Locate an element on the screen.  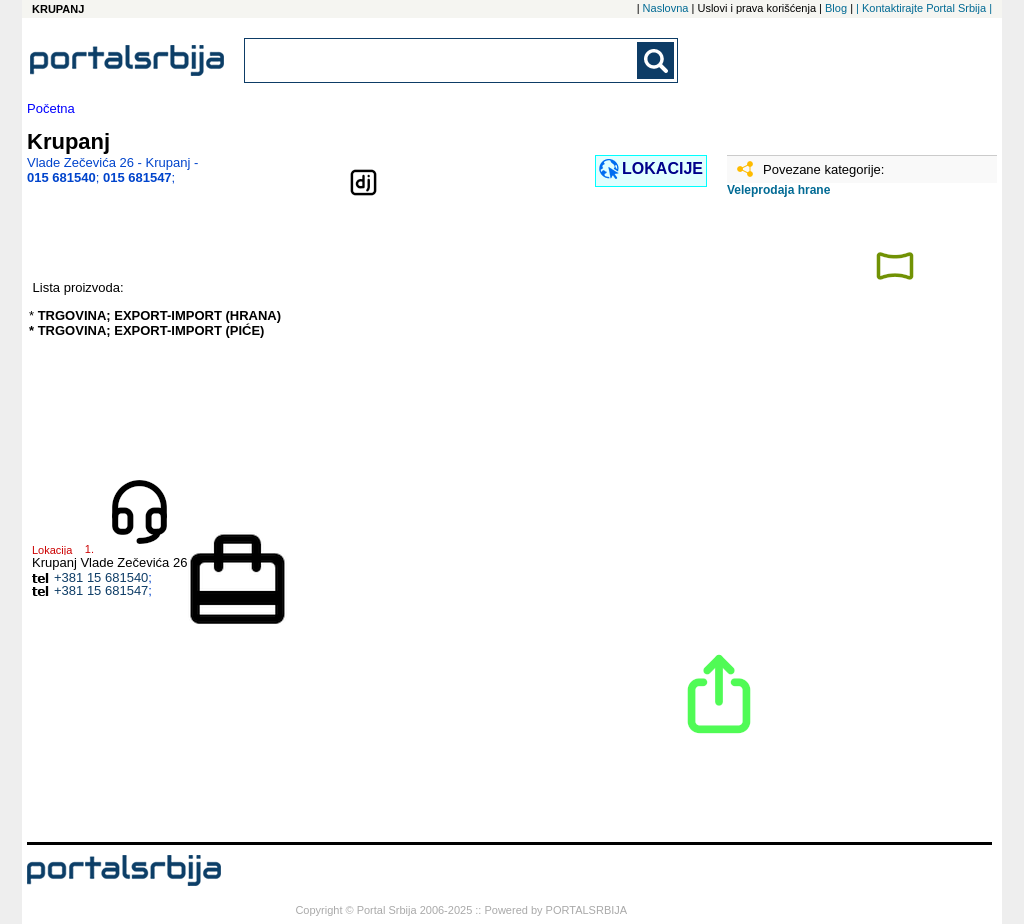
access travel documents or itinerary is located at coordinates (237, 581).